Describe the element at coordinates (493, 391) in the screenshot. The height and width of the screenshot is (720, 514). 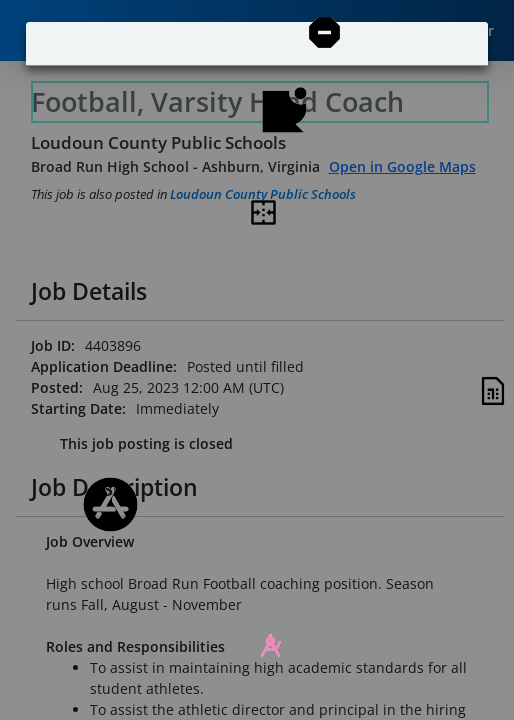
I see `view sim card information` at that location.